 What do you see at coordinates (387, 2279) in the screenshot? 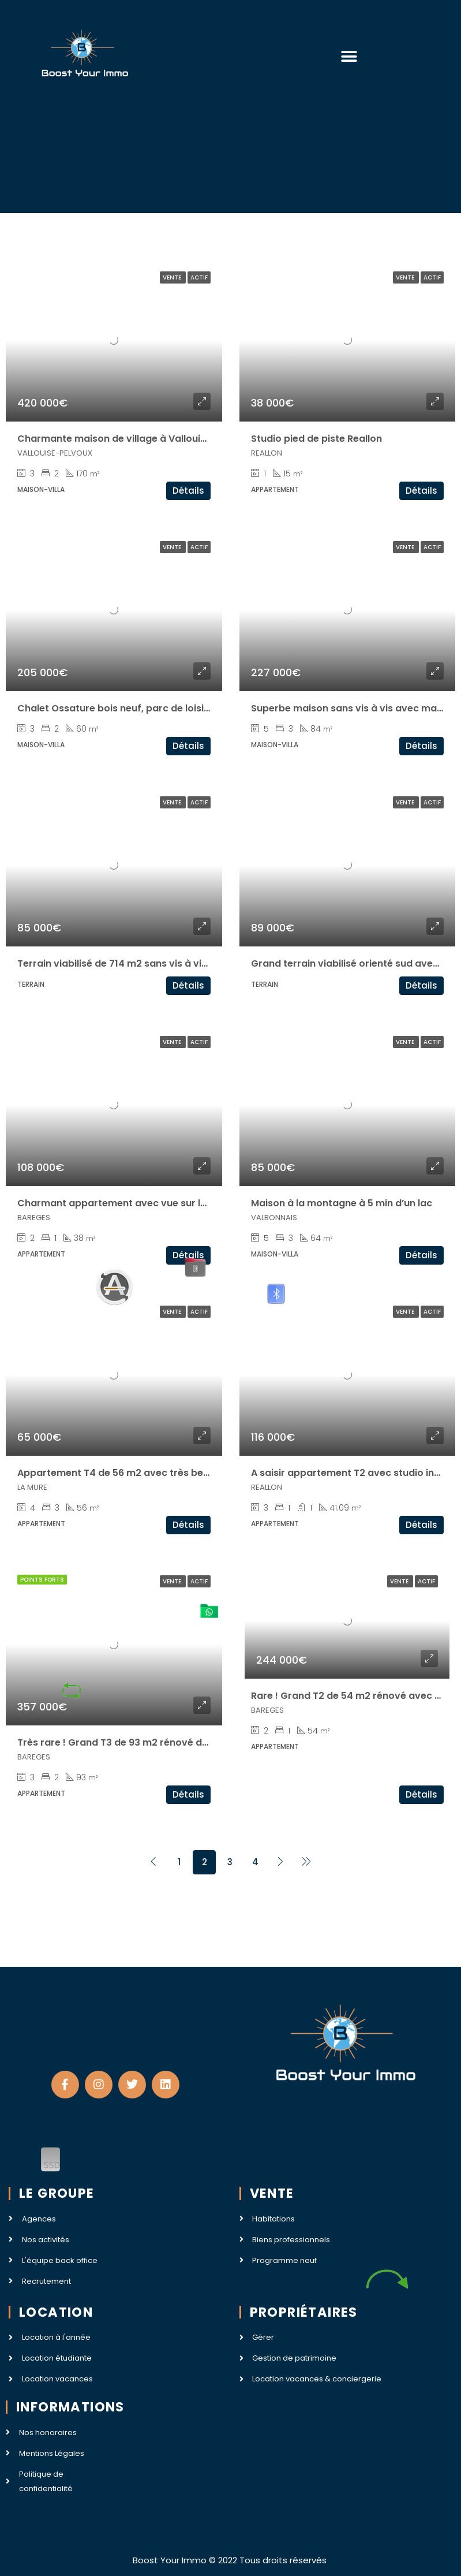
I see `redo the last undone action` at bounding box center [387, 2279].